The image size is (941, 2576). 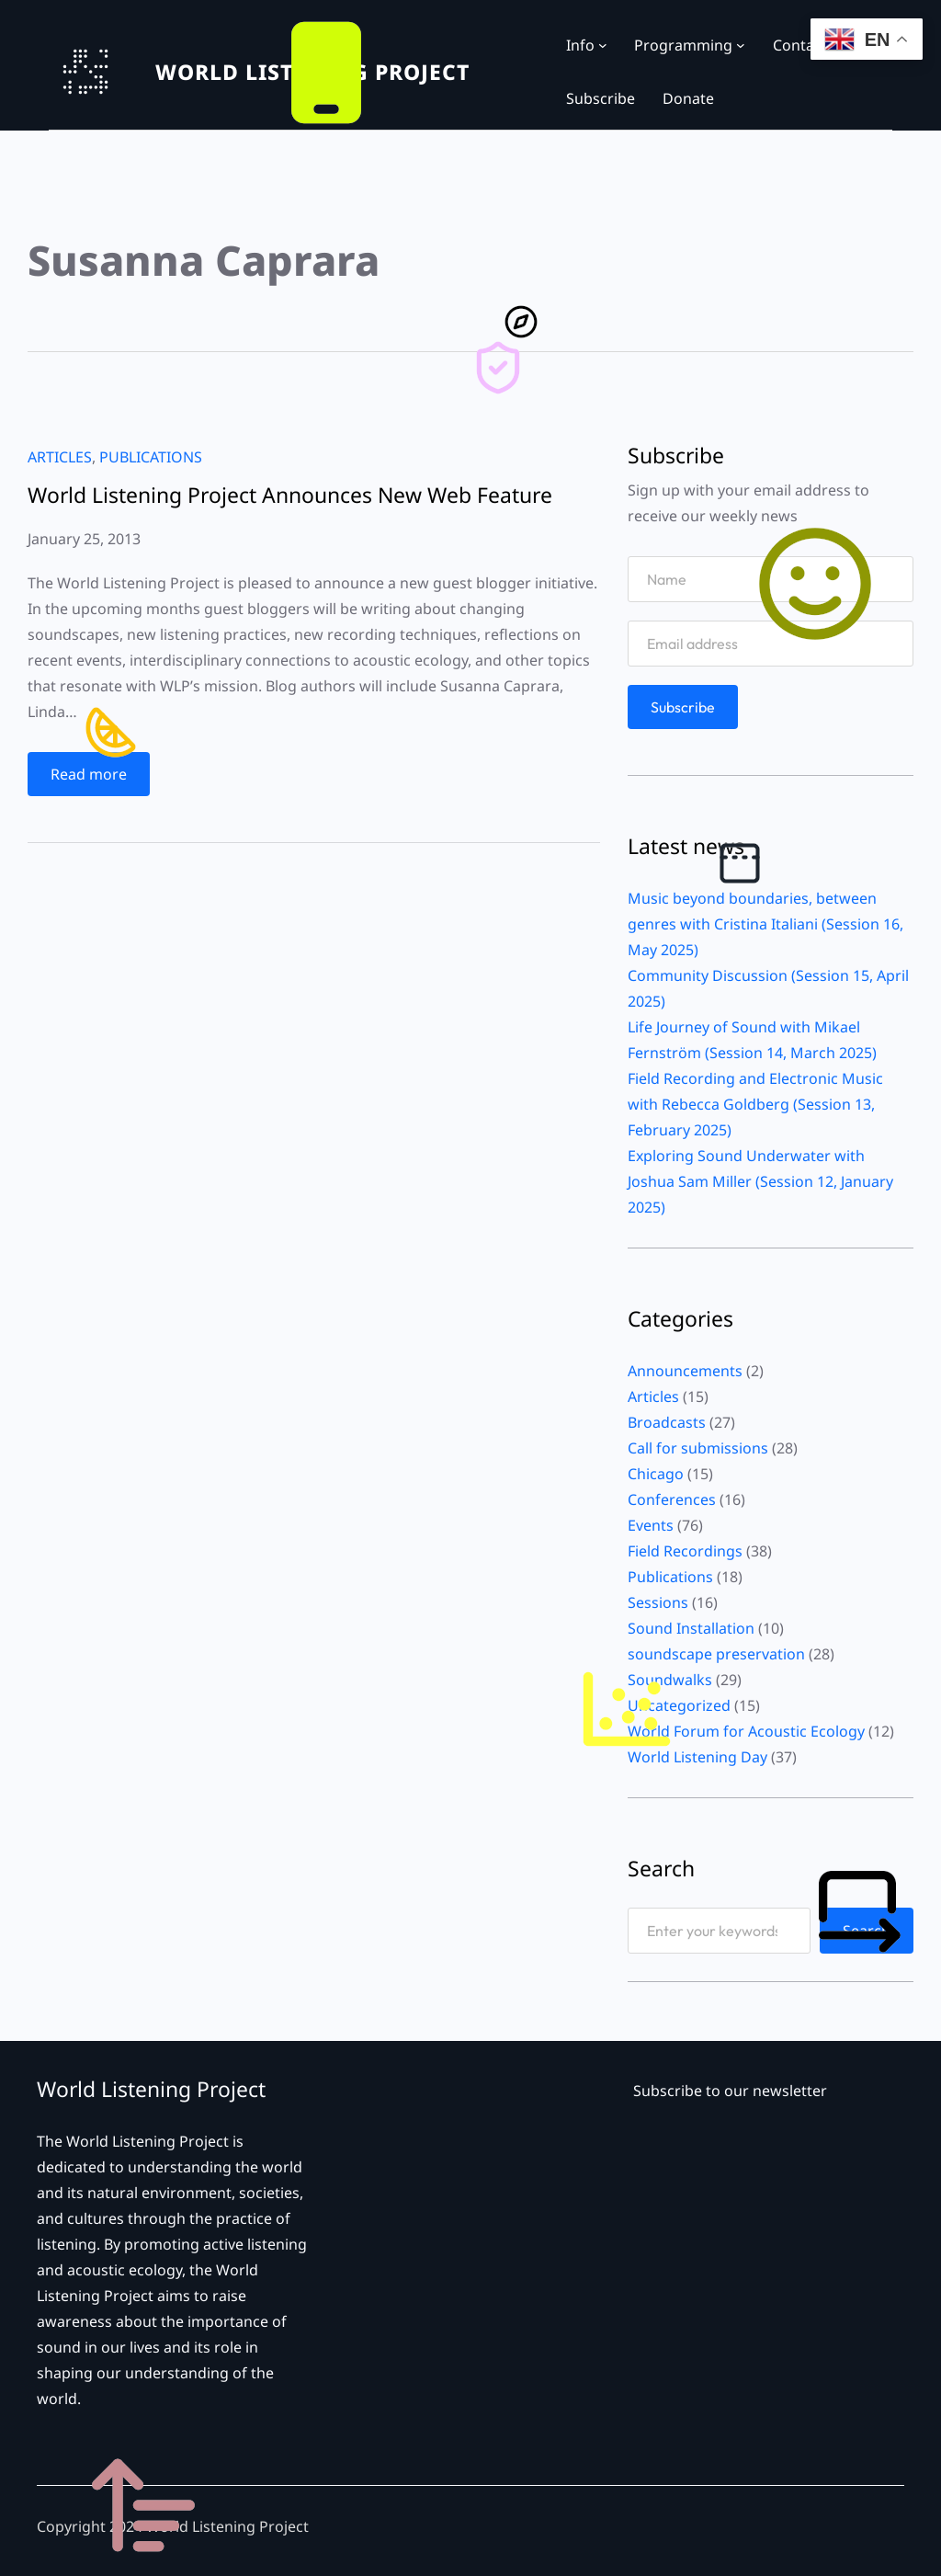 I want to click on view scatter plot data visualization, so click(x=627, y=1709).